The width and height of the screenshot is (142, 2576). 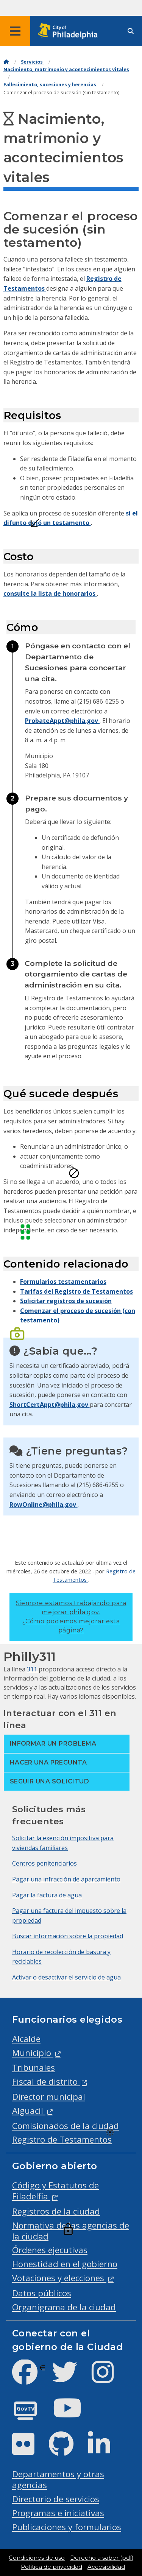 What do you see at coordinates (17, 1333) in the screenshot?
I see `open camera to take a photo` at bounding box center [17, 1333].